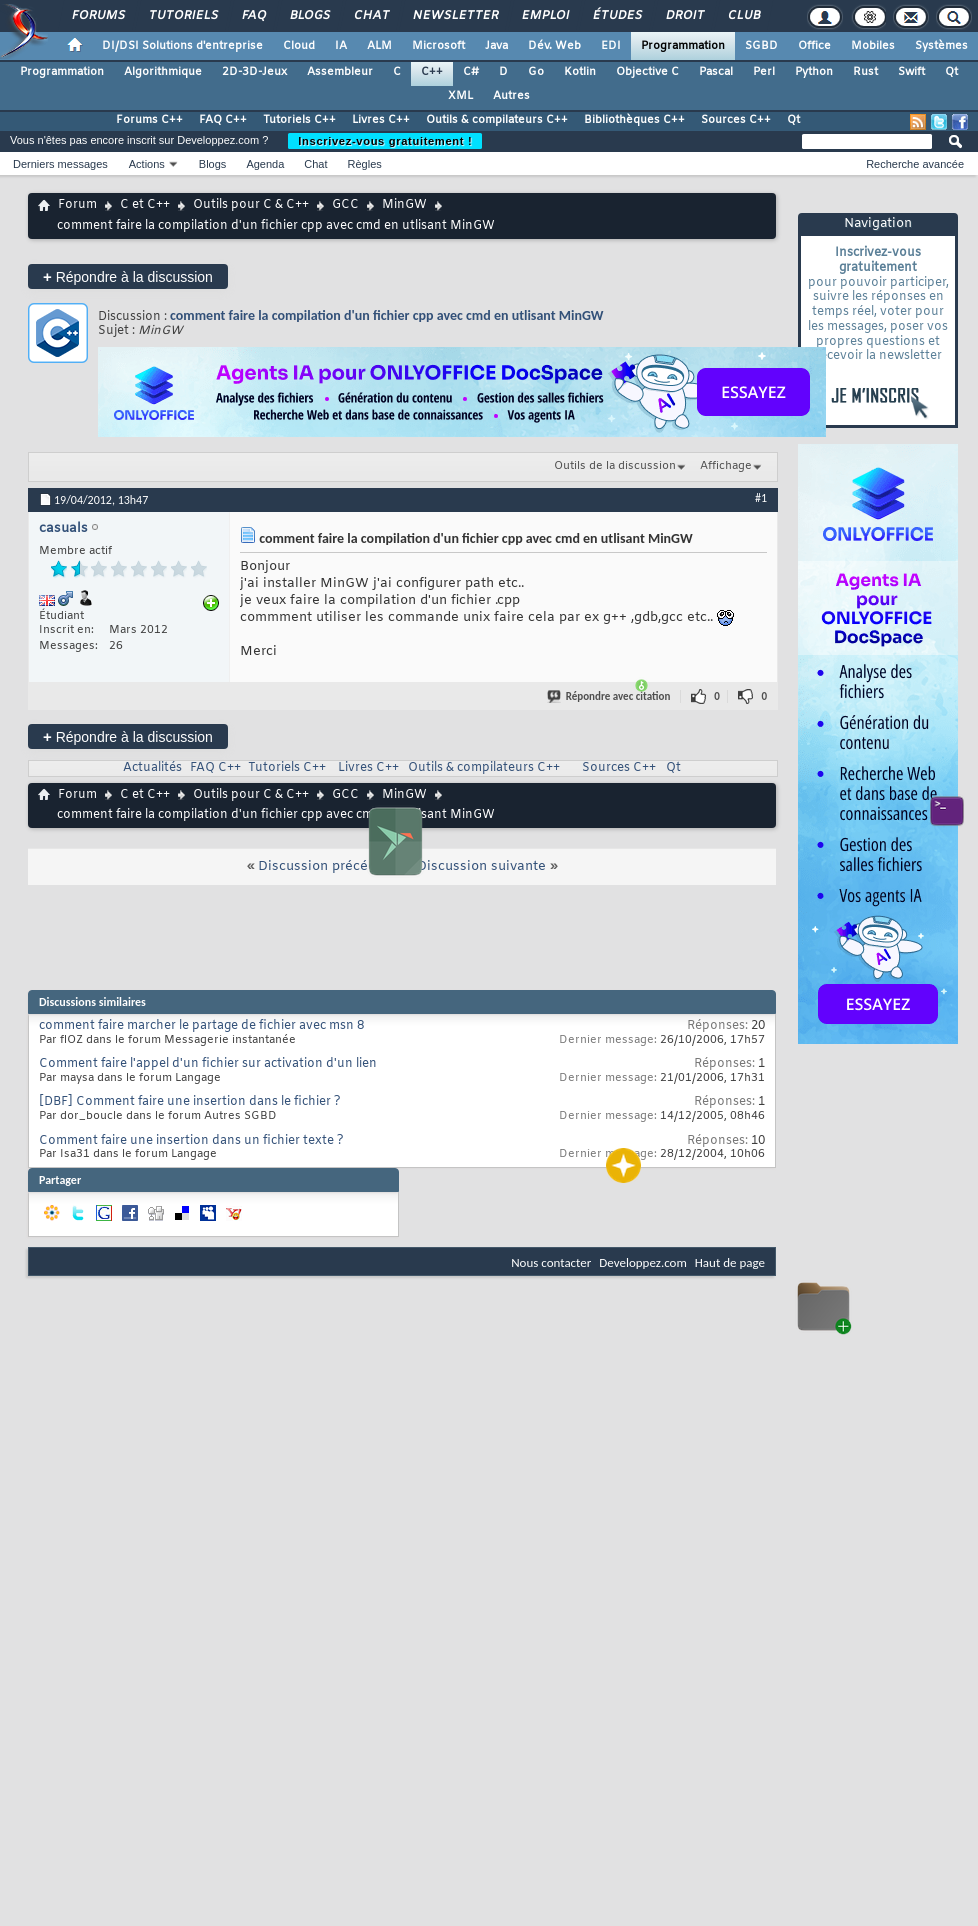 This screenshot has height=1926, width=978. What do you see at coordinates (395, 841) in the screenshot?
I see `a snap package file for linux software installation` at bounding box center [395, 841].